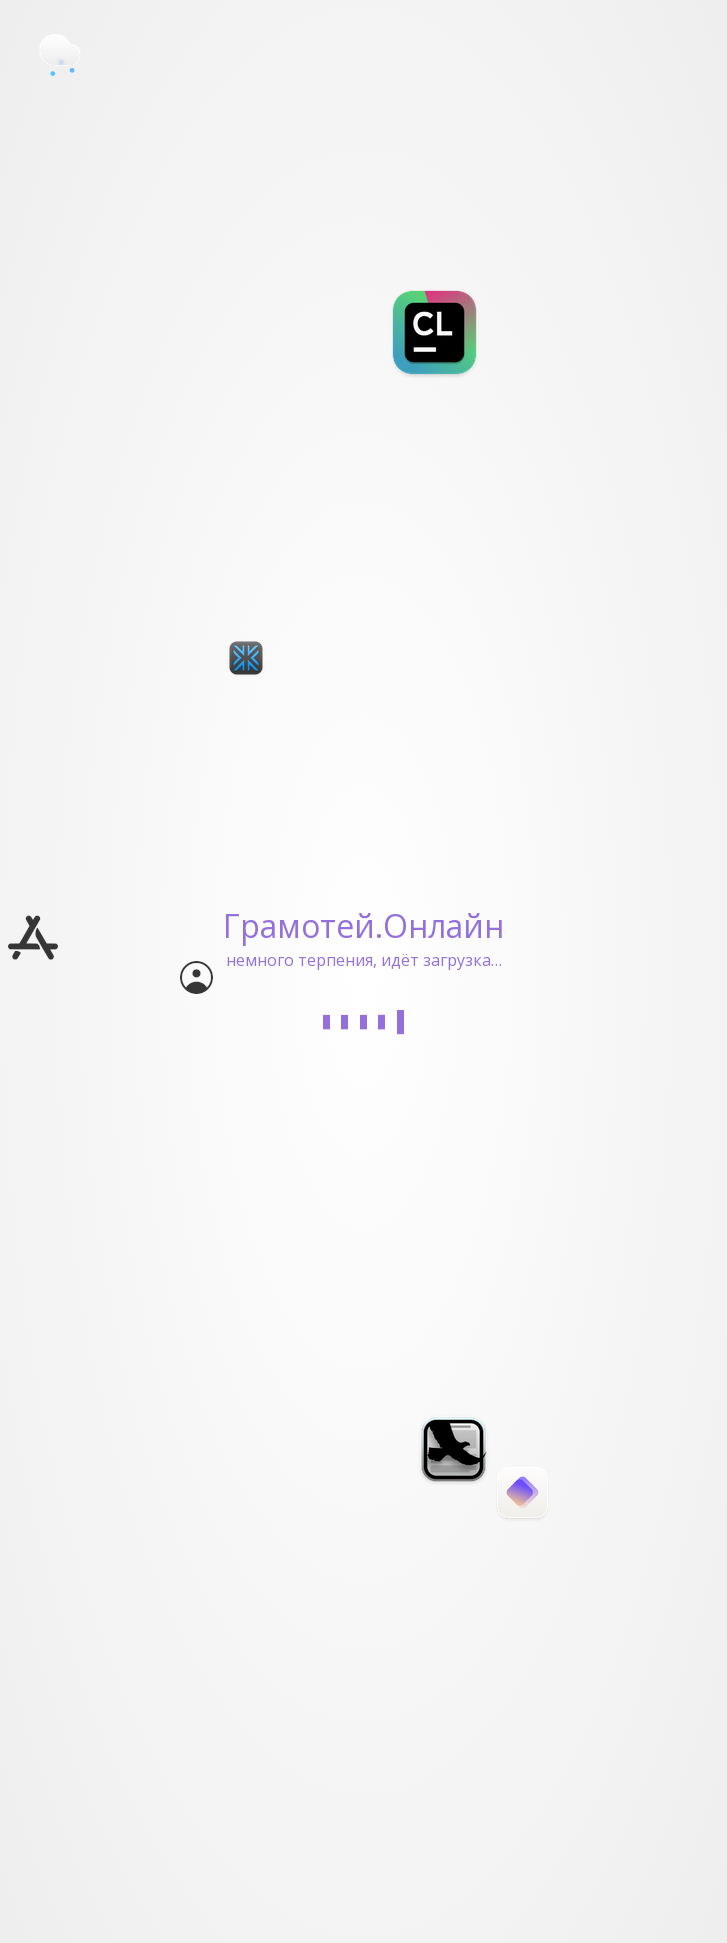 The width and height of the screenshot is (727, 1943). I want to click on open Setzer LaTeX editor application, so click(453, 1449).